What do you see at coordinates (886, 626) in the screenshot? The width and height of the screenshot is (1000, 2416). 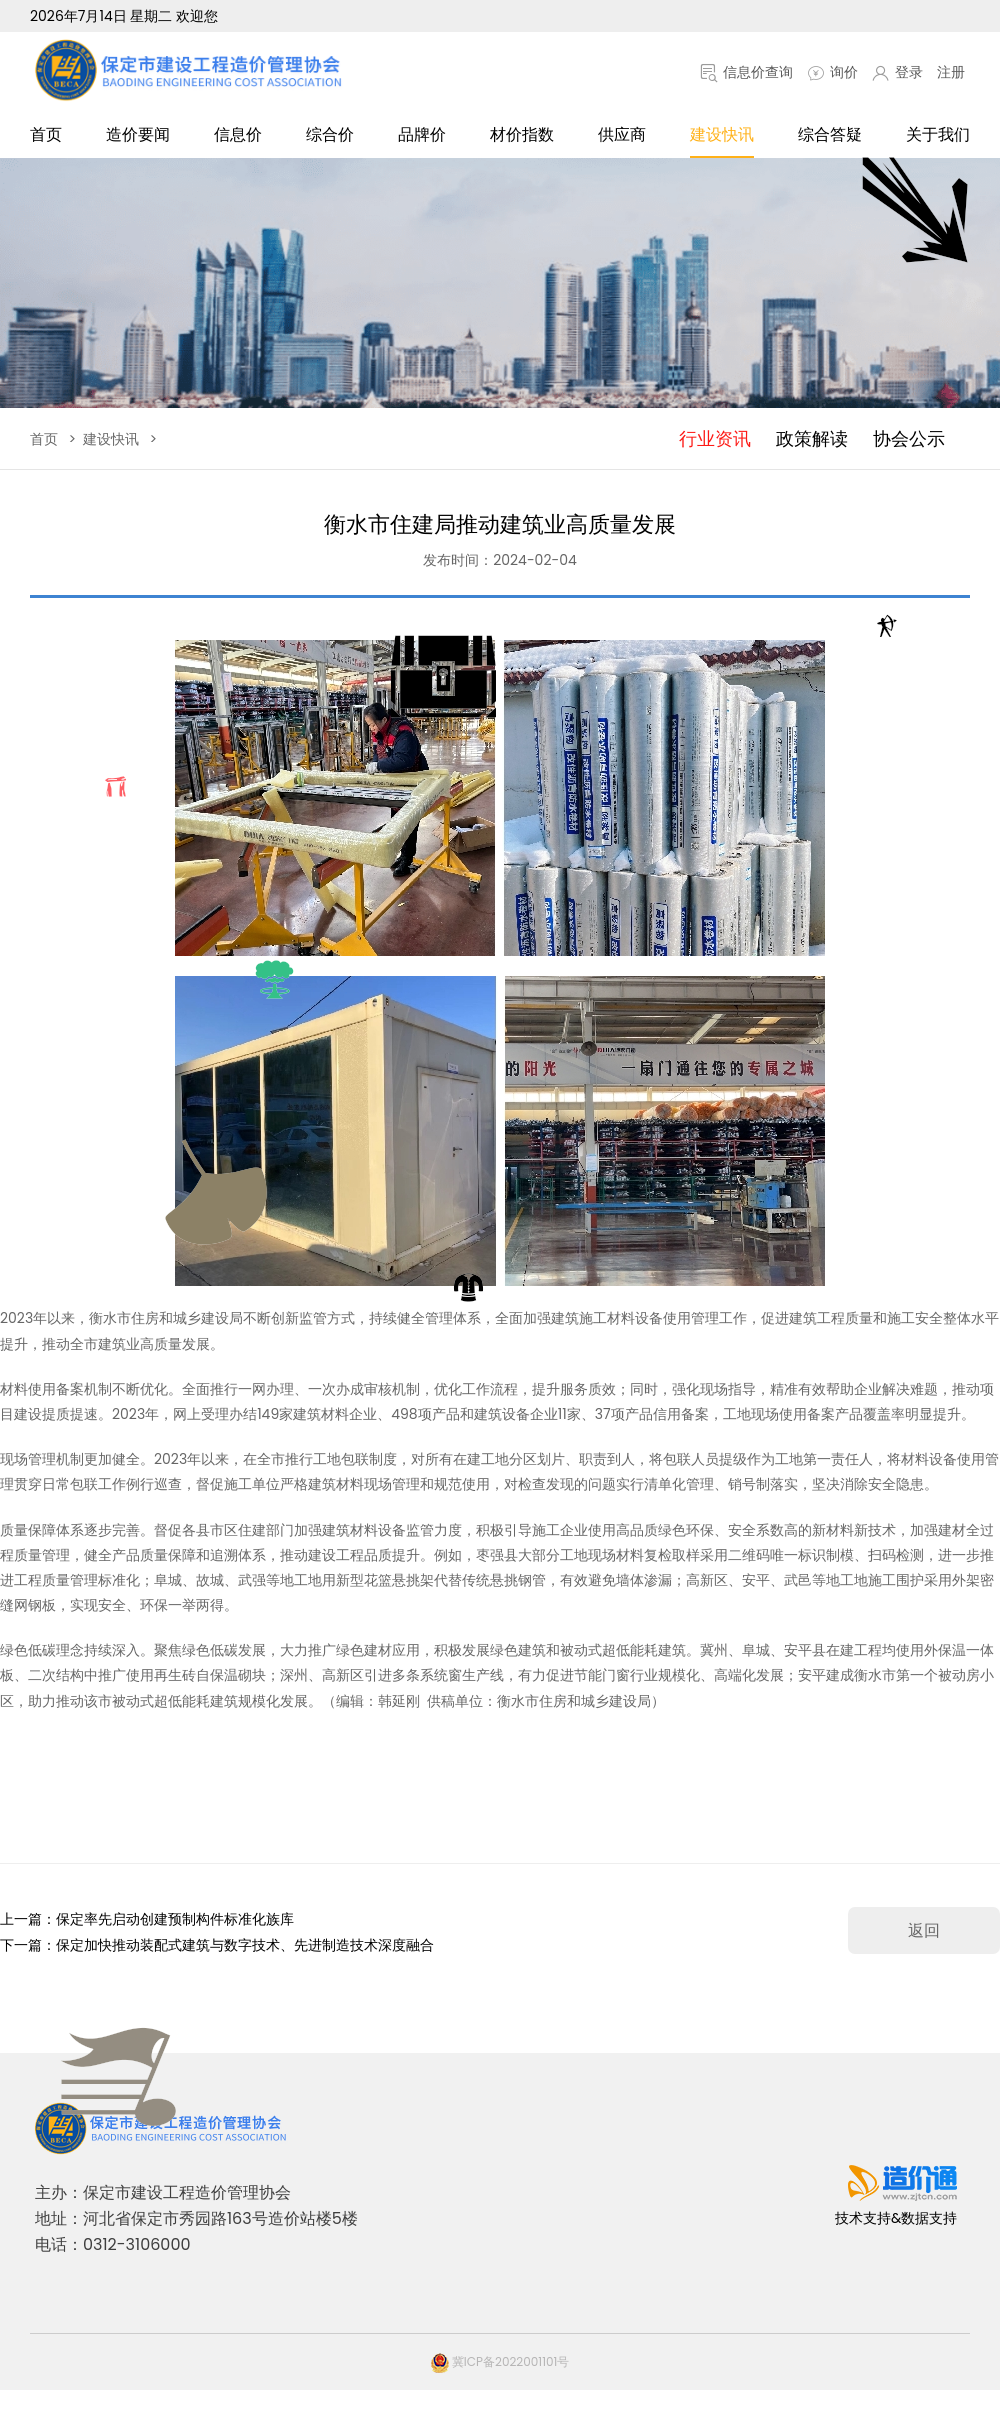 I see `select archer class or character` at bounding box center [886, 626].